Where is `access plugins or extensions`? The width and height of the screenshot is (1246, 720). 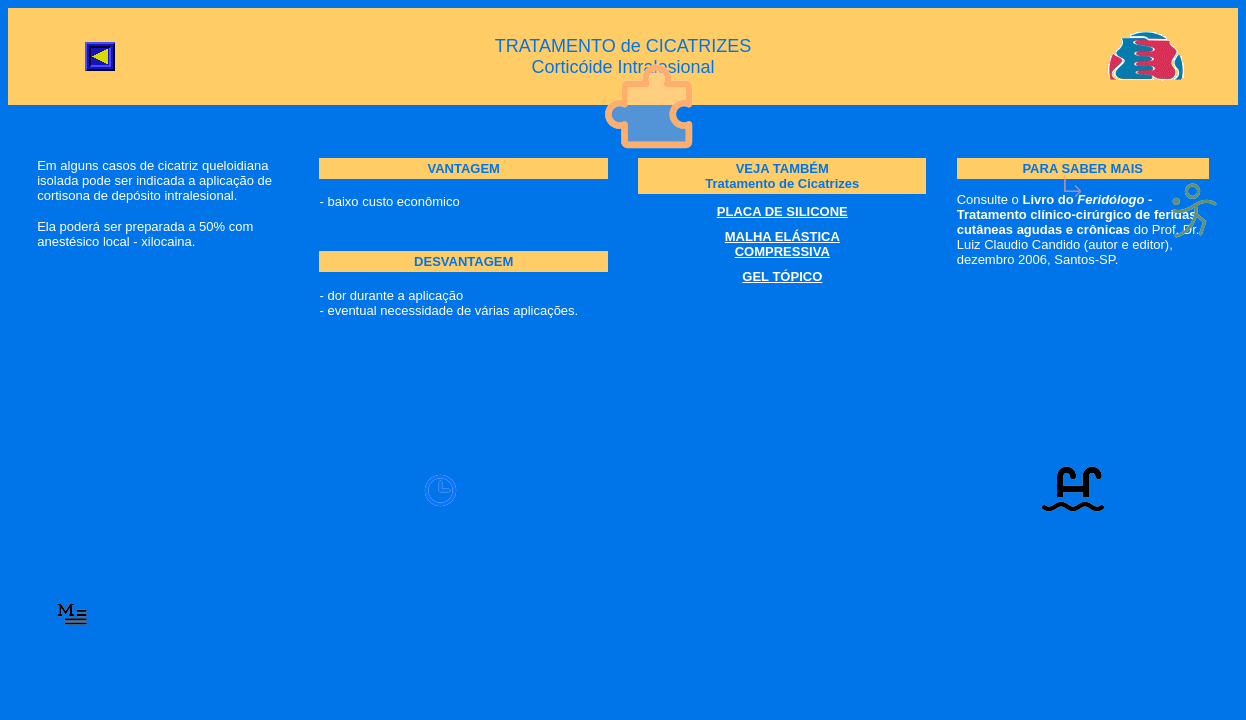 access plugins or extensions is located at coordinates (653, 109).